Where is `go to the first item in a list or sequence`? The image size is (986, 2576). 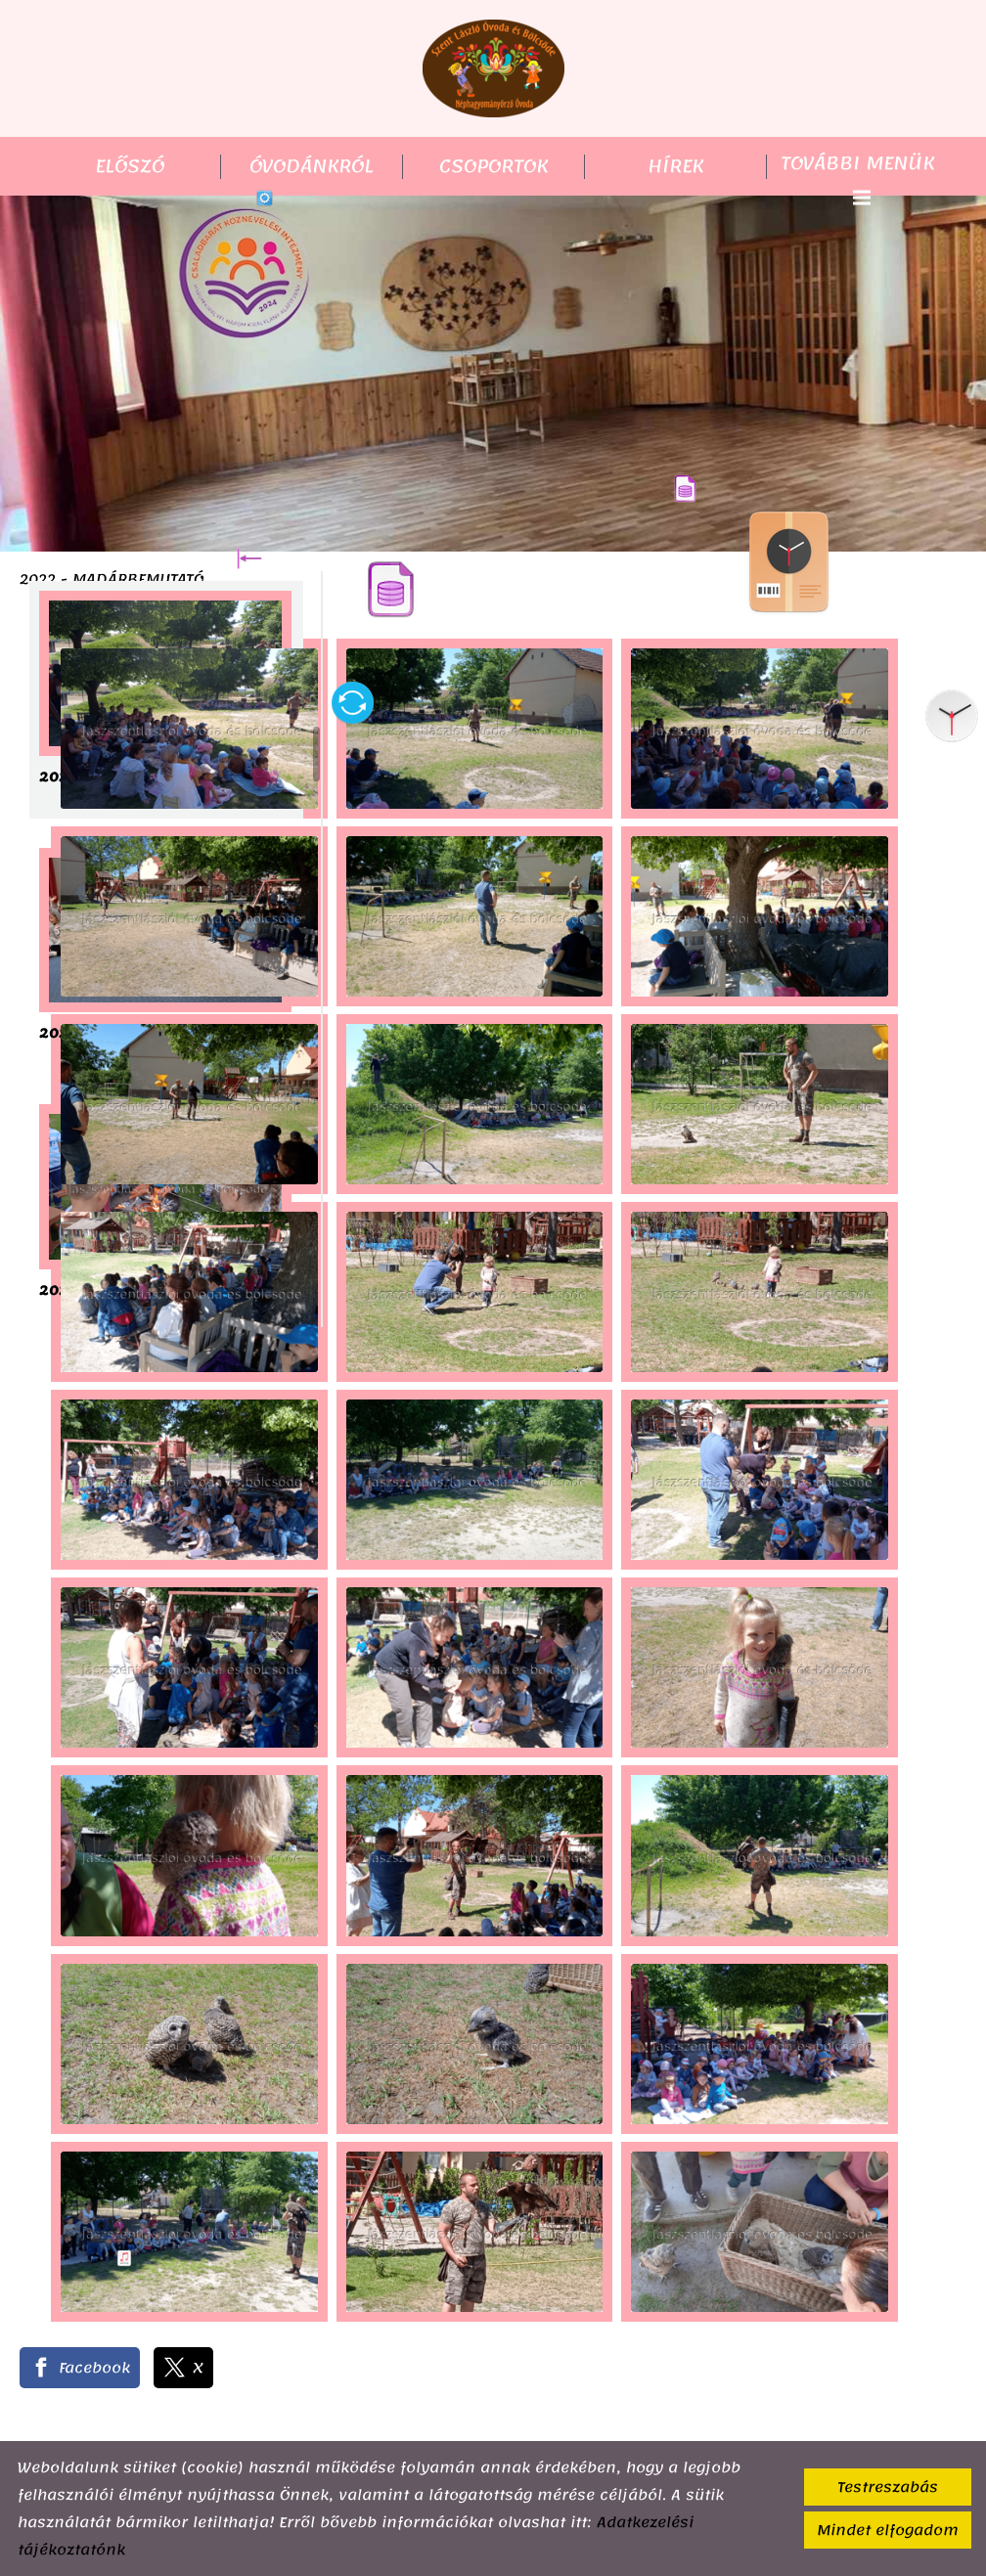 go to the first item in a list or sequence is located at coordinates (249, 558).